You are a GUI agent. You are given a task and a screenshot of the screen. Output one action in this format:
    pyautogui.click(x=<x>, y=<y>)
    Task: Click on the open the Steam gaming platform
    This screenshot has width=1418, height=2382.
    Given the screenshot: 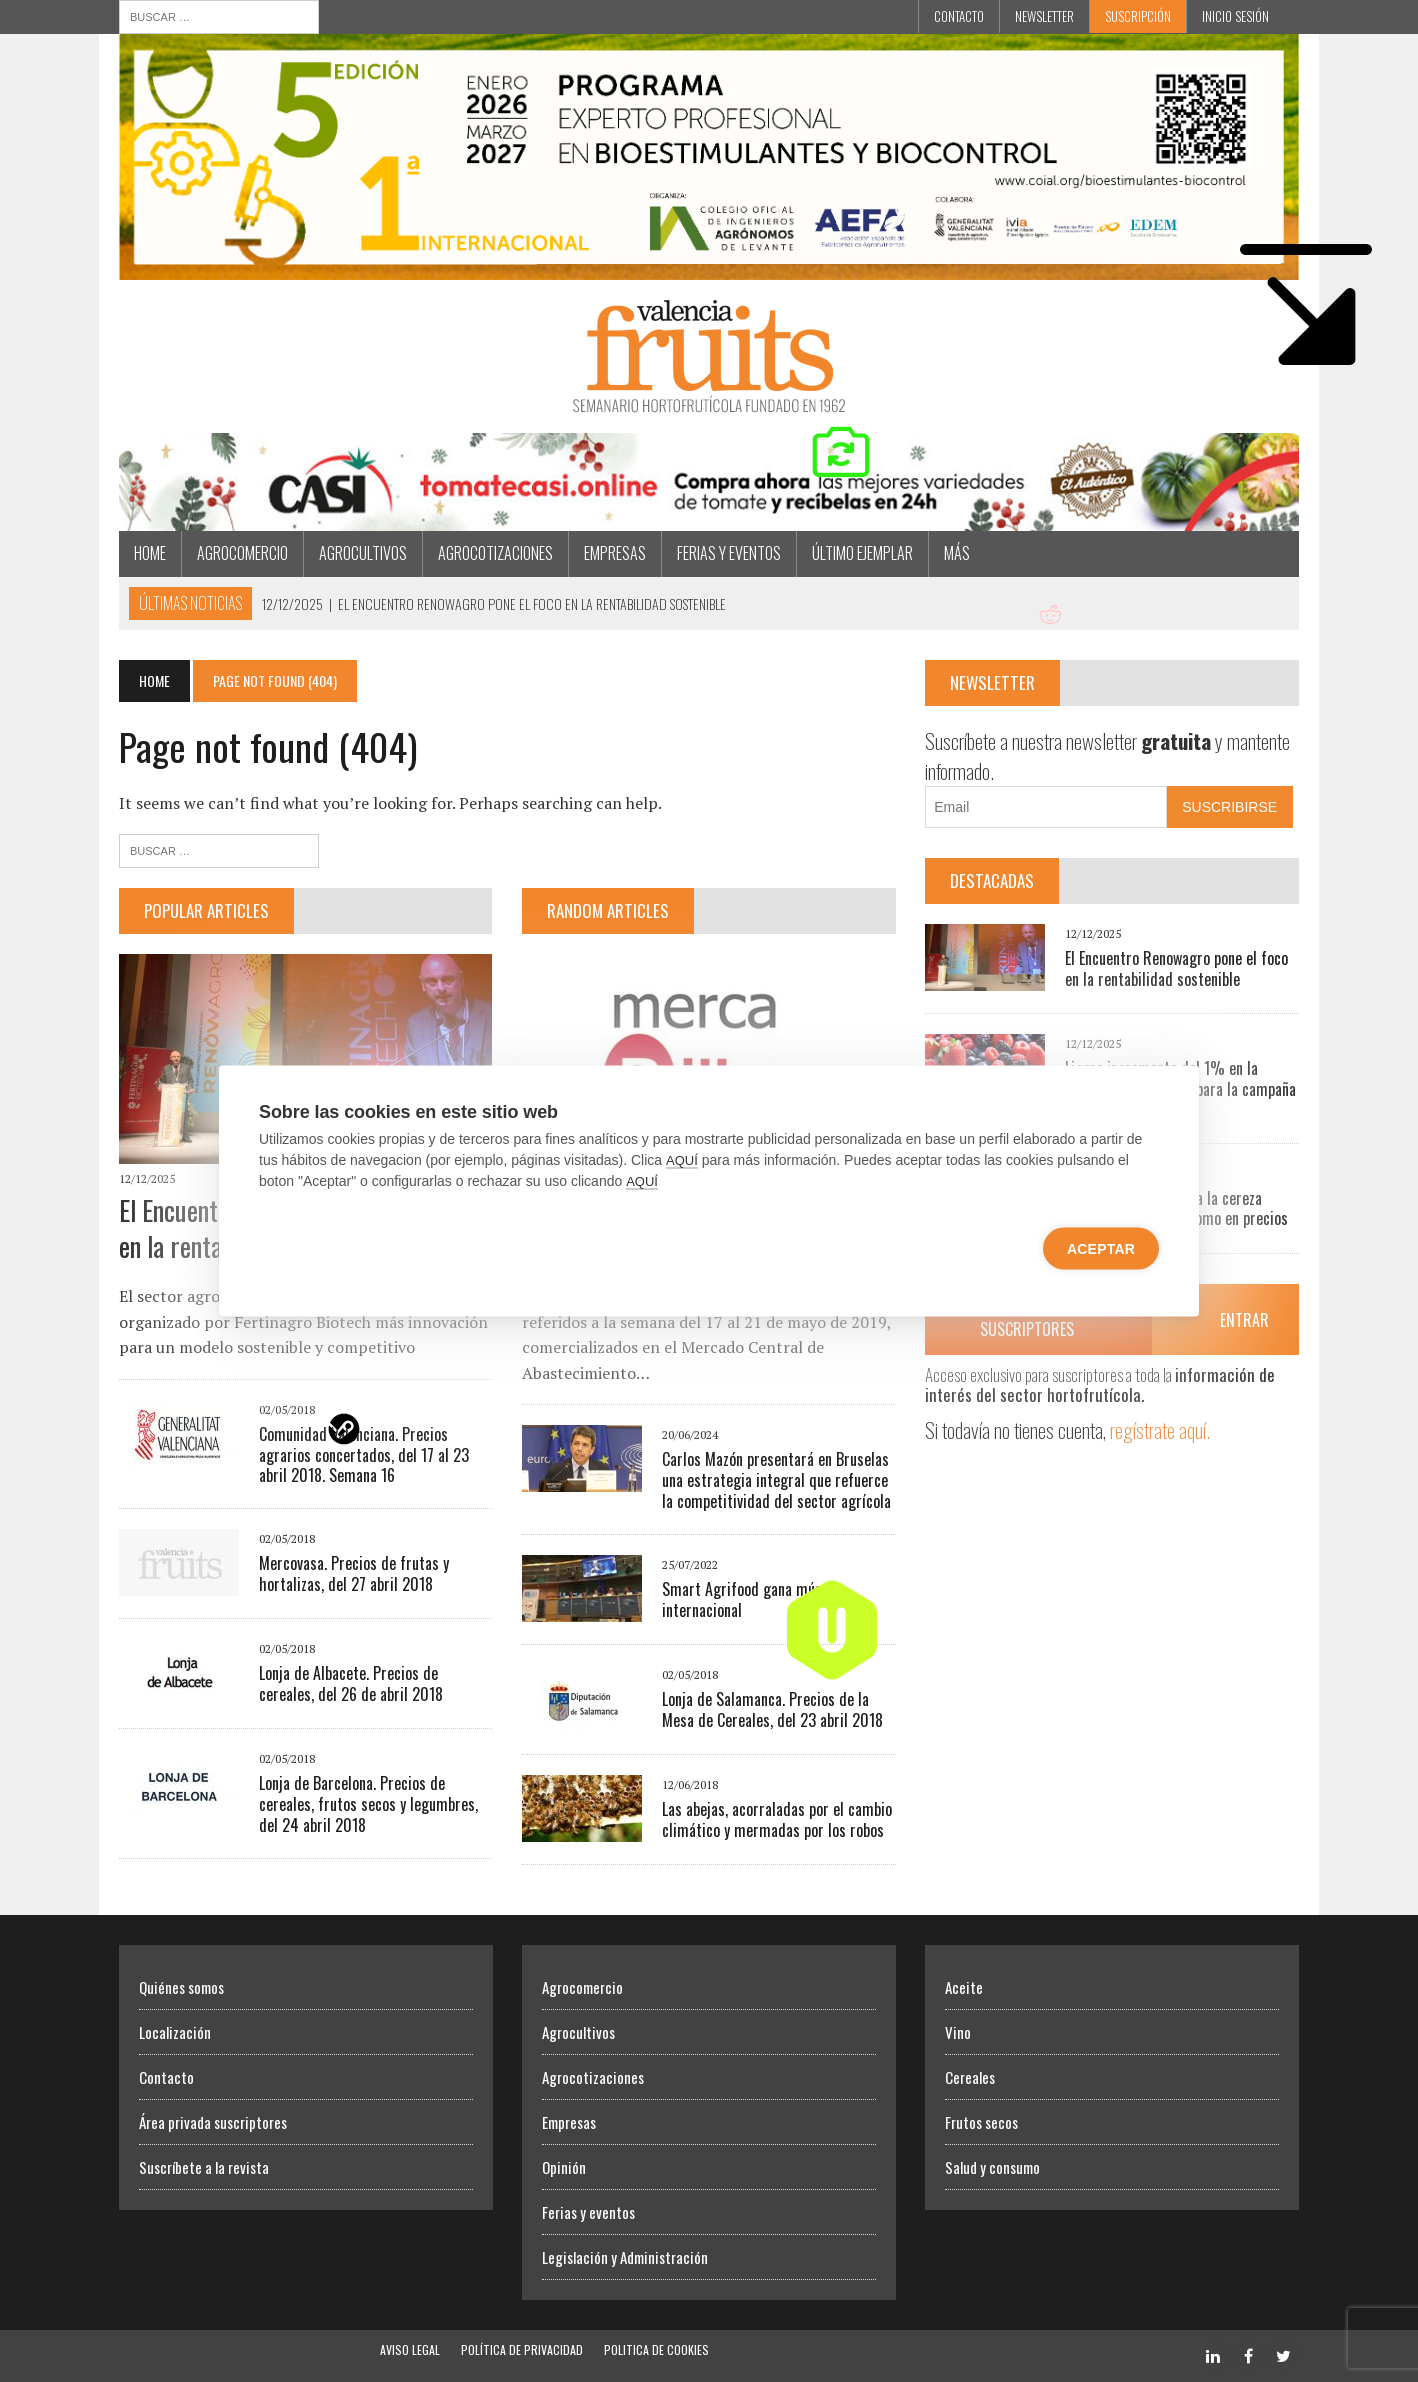 What is the action you would take?
    pyautogui.click(x=344, y=1429)
    